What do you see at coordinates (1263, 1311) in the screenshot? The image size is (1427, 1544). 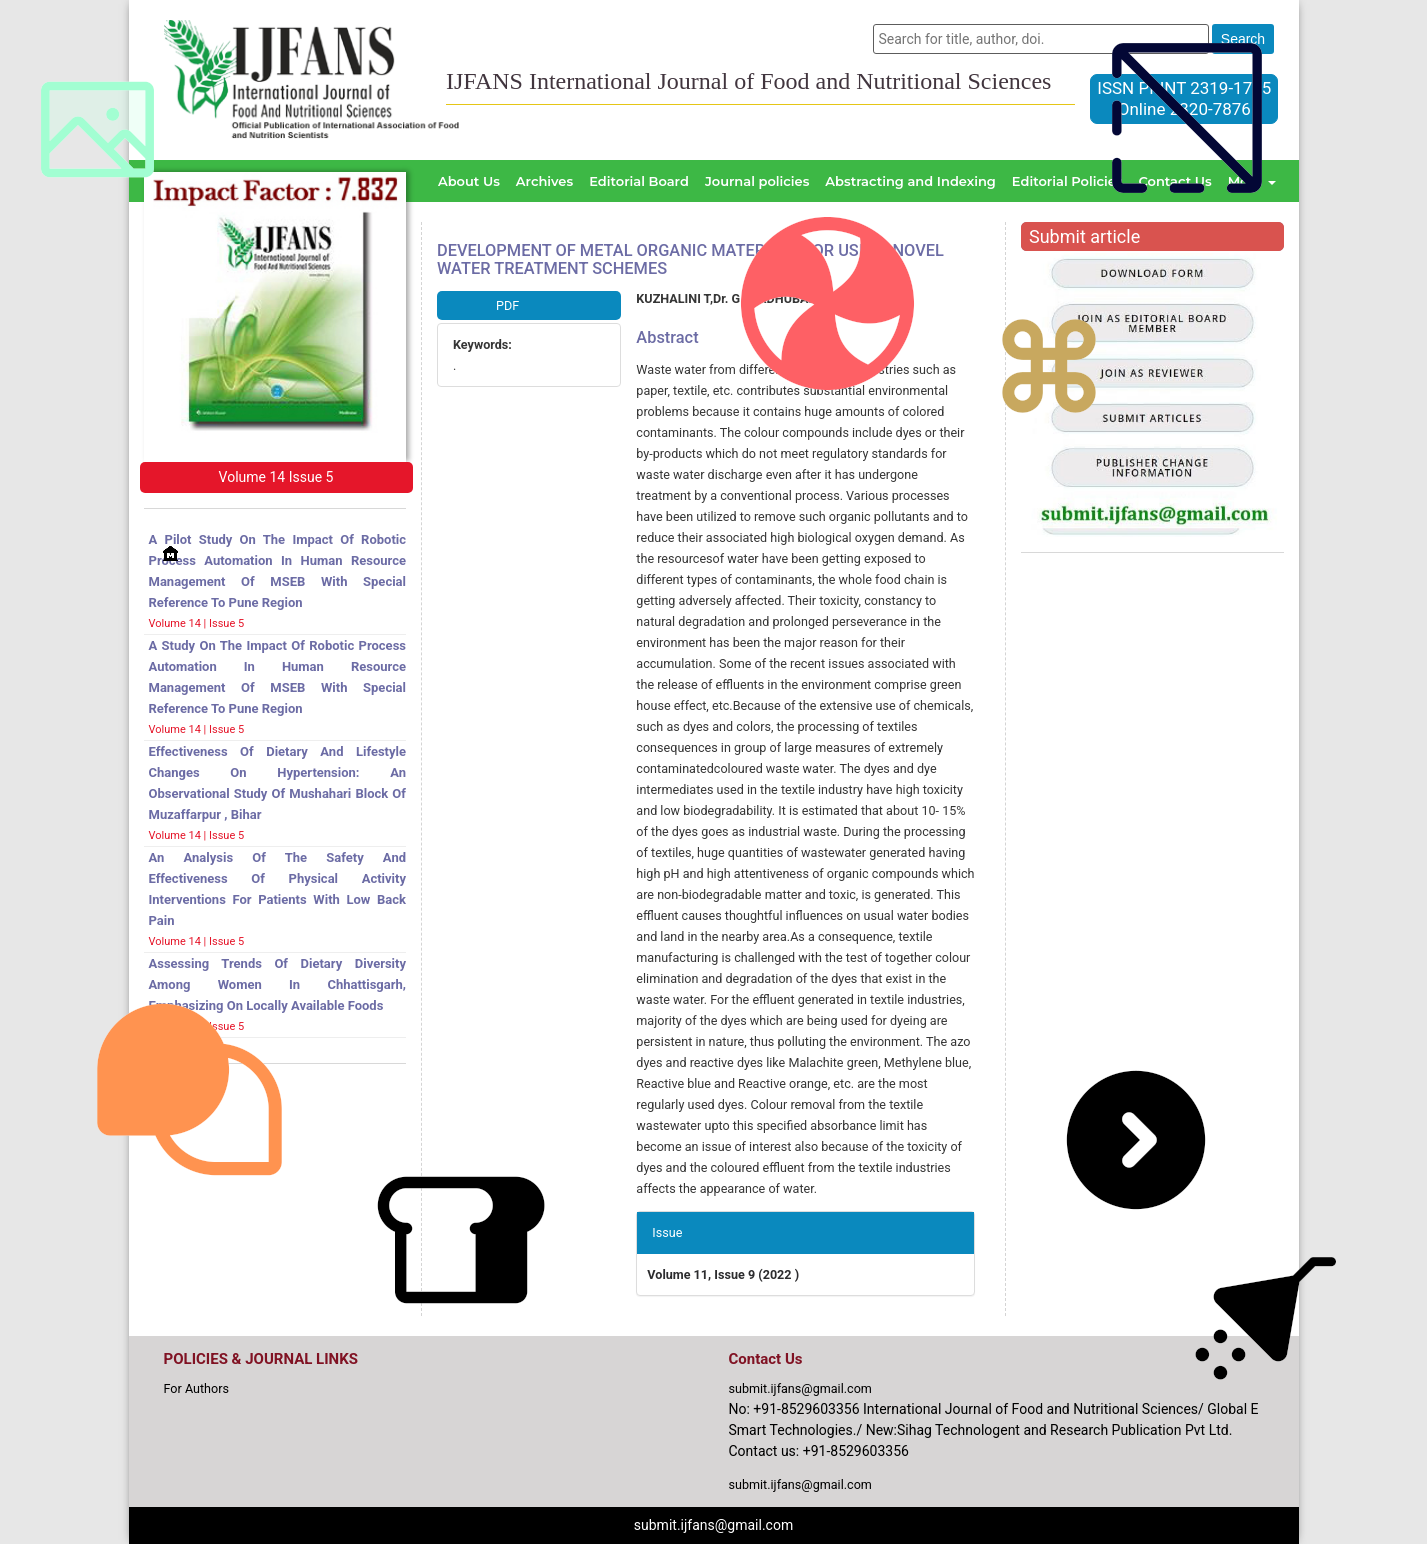 I see `filter or sort content` at bounding box center [1263, 1311].